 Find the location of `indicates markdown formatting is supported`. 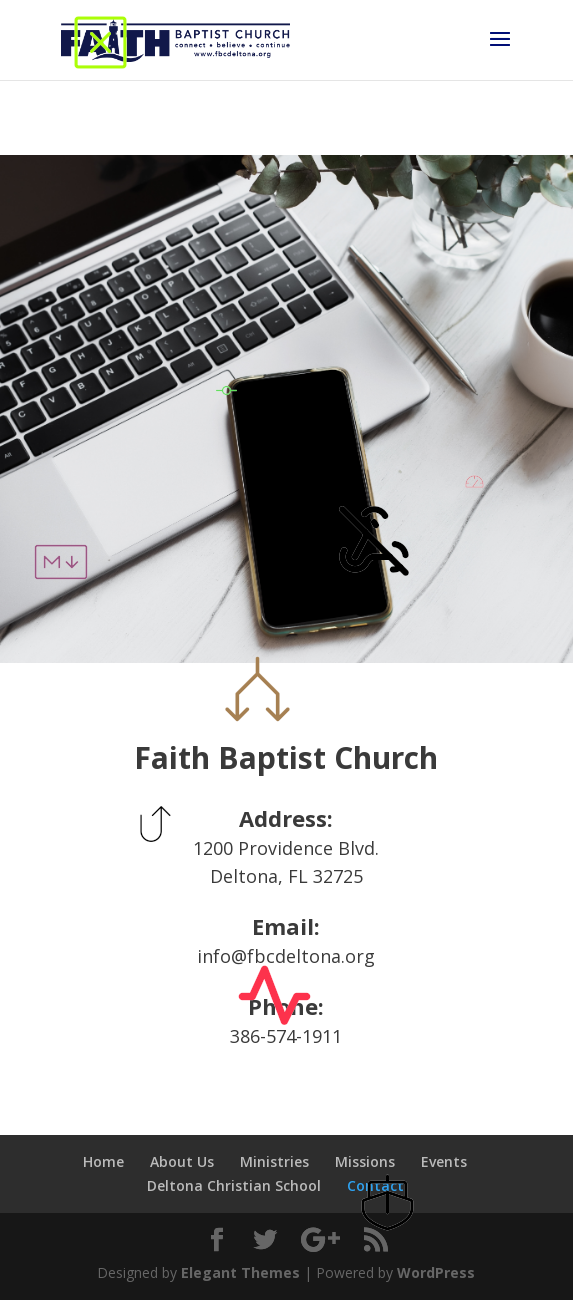

indicates markdown formatting is supported is located at coordinates (61, 562).